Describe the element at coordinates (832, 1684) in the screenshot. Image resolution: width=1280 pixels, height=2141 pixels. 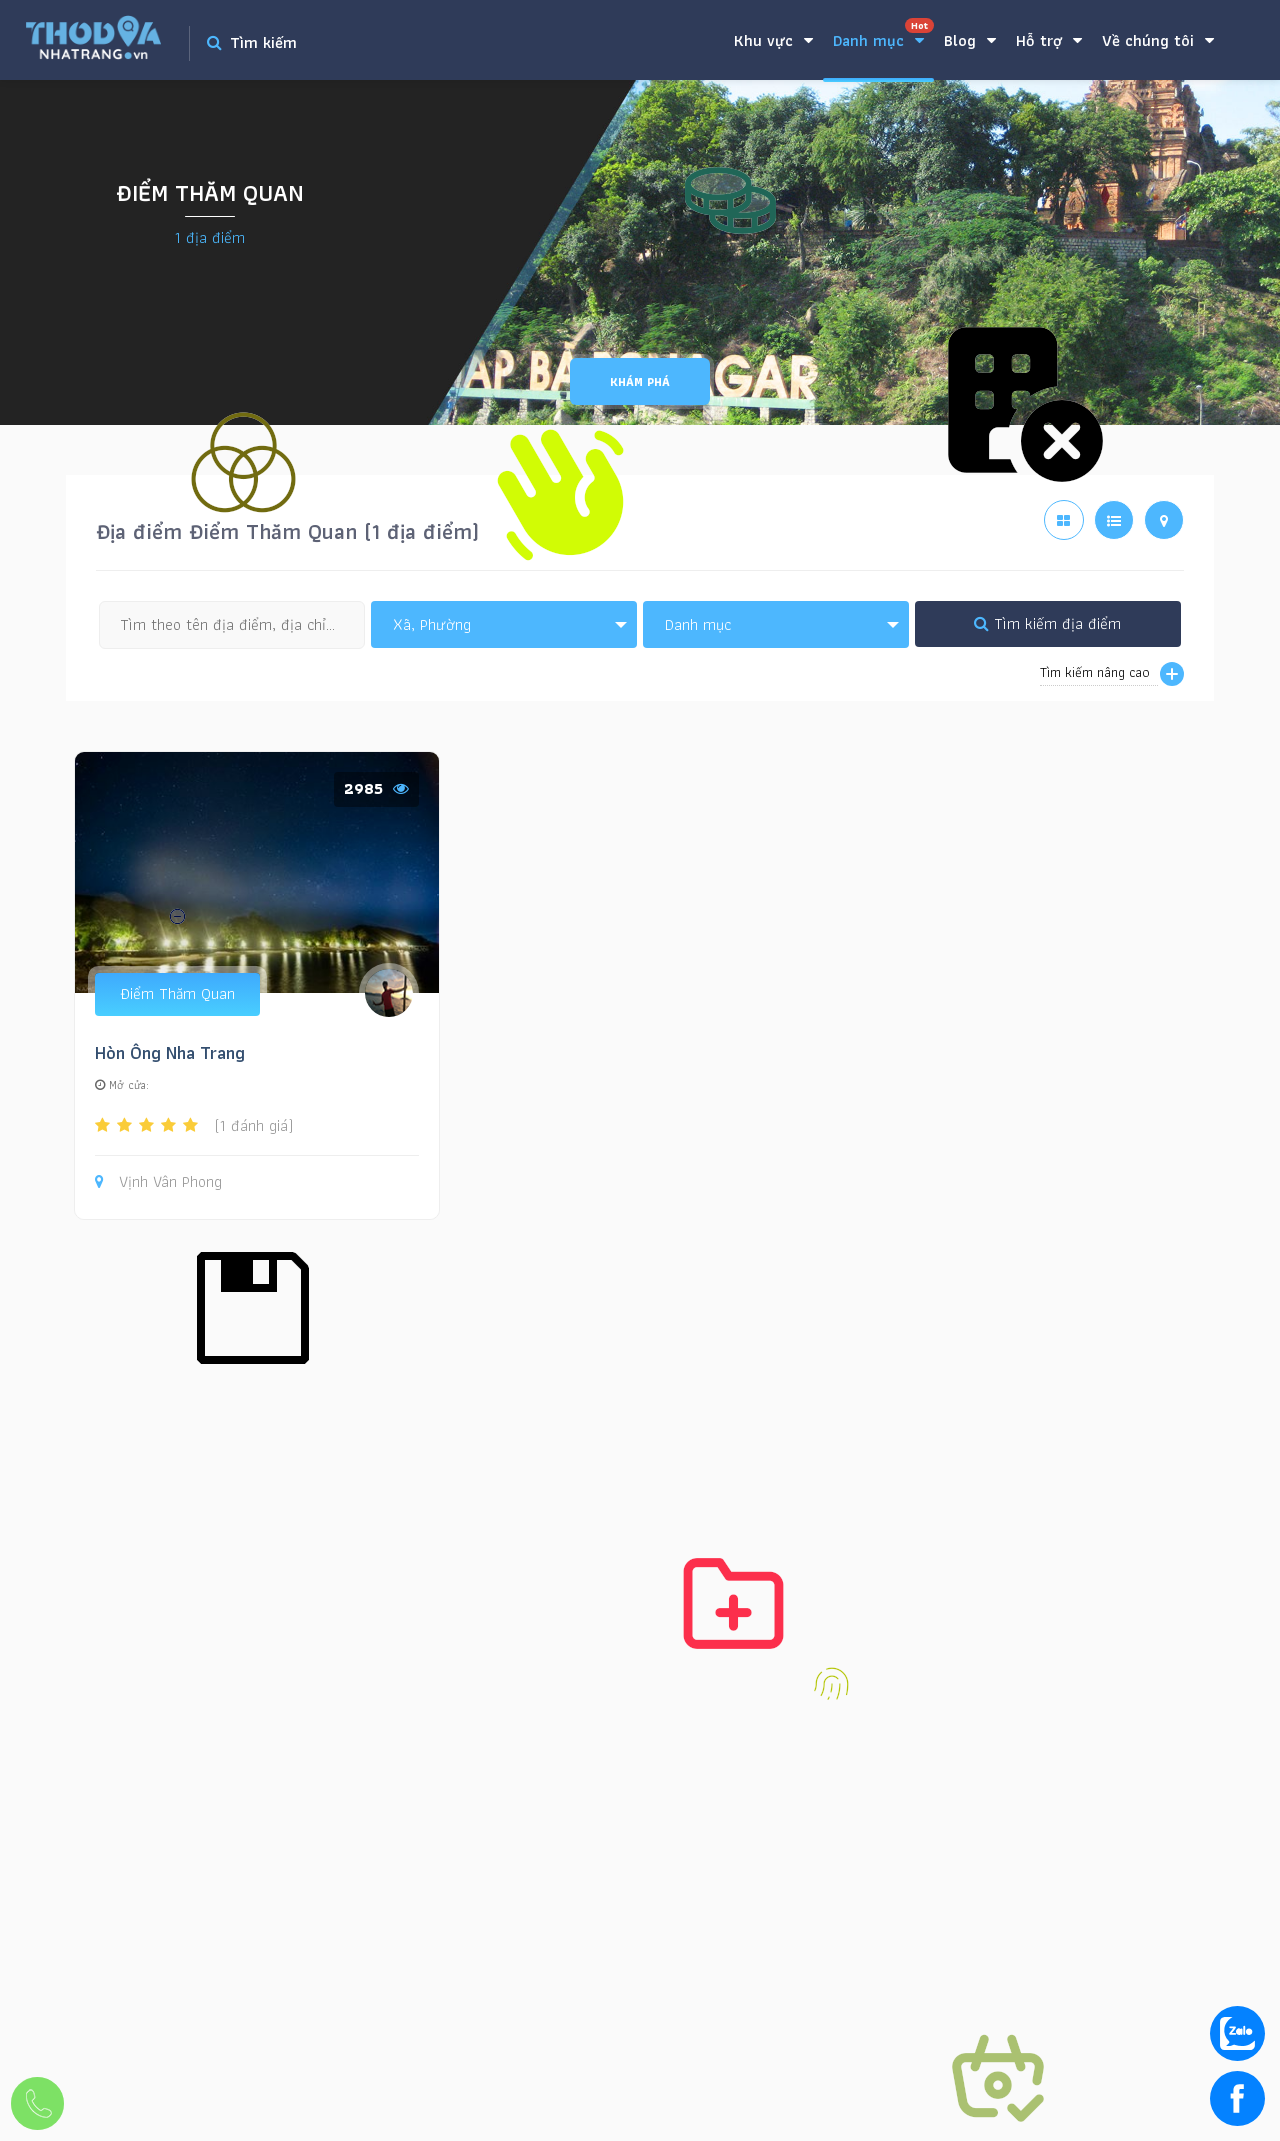
I see `authenticate with fingerprint` at that location.